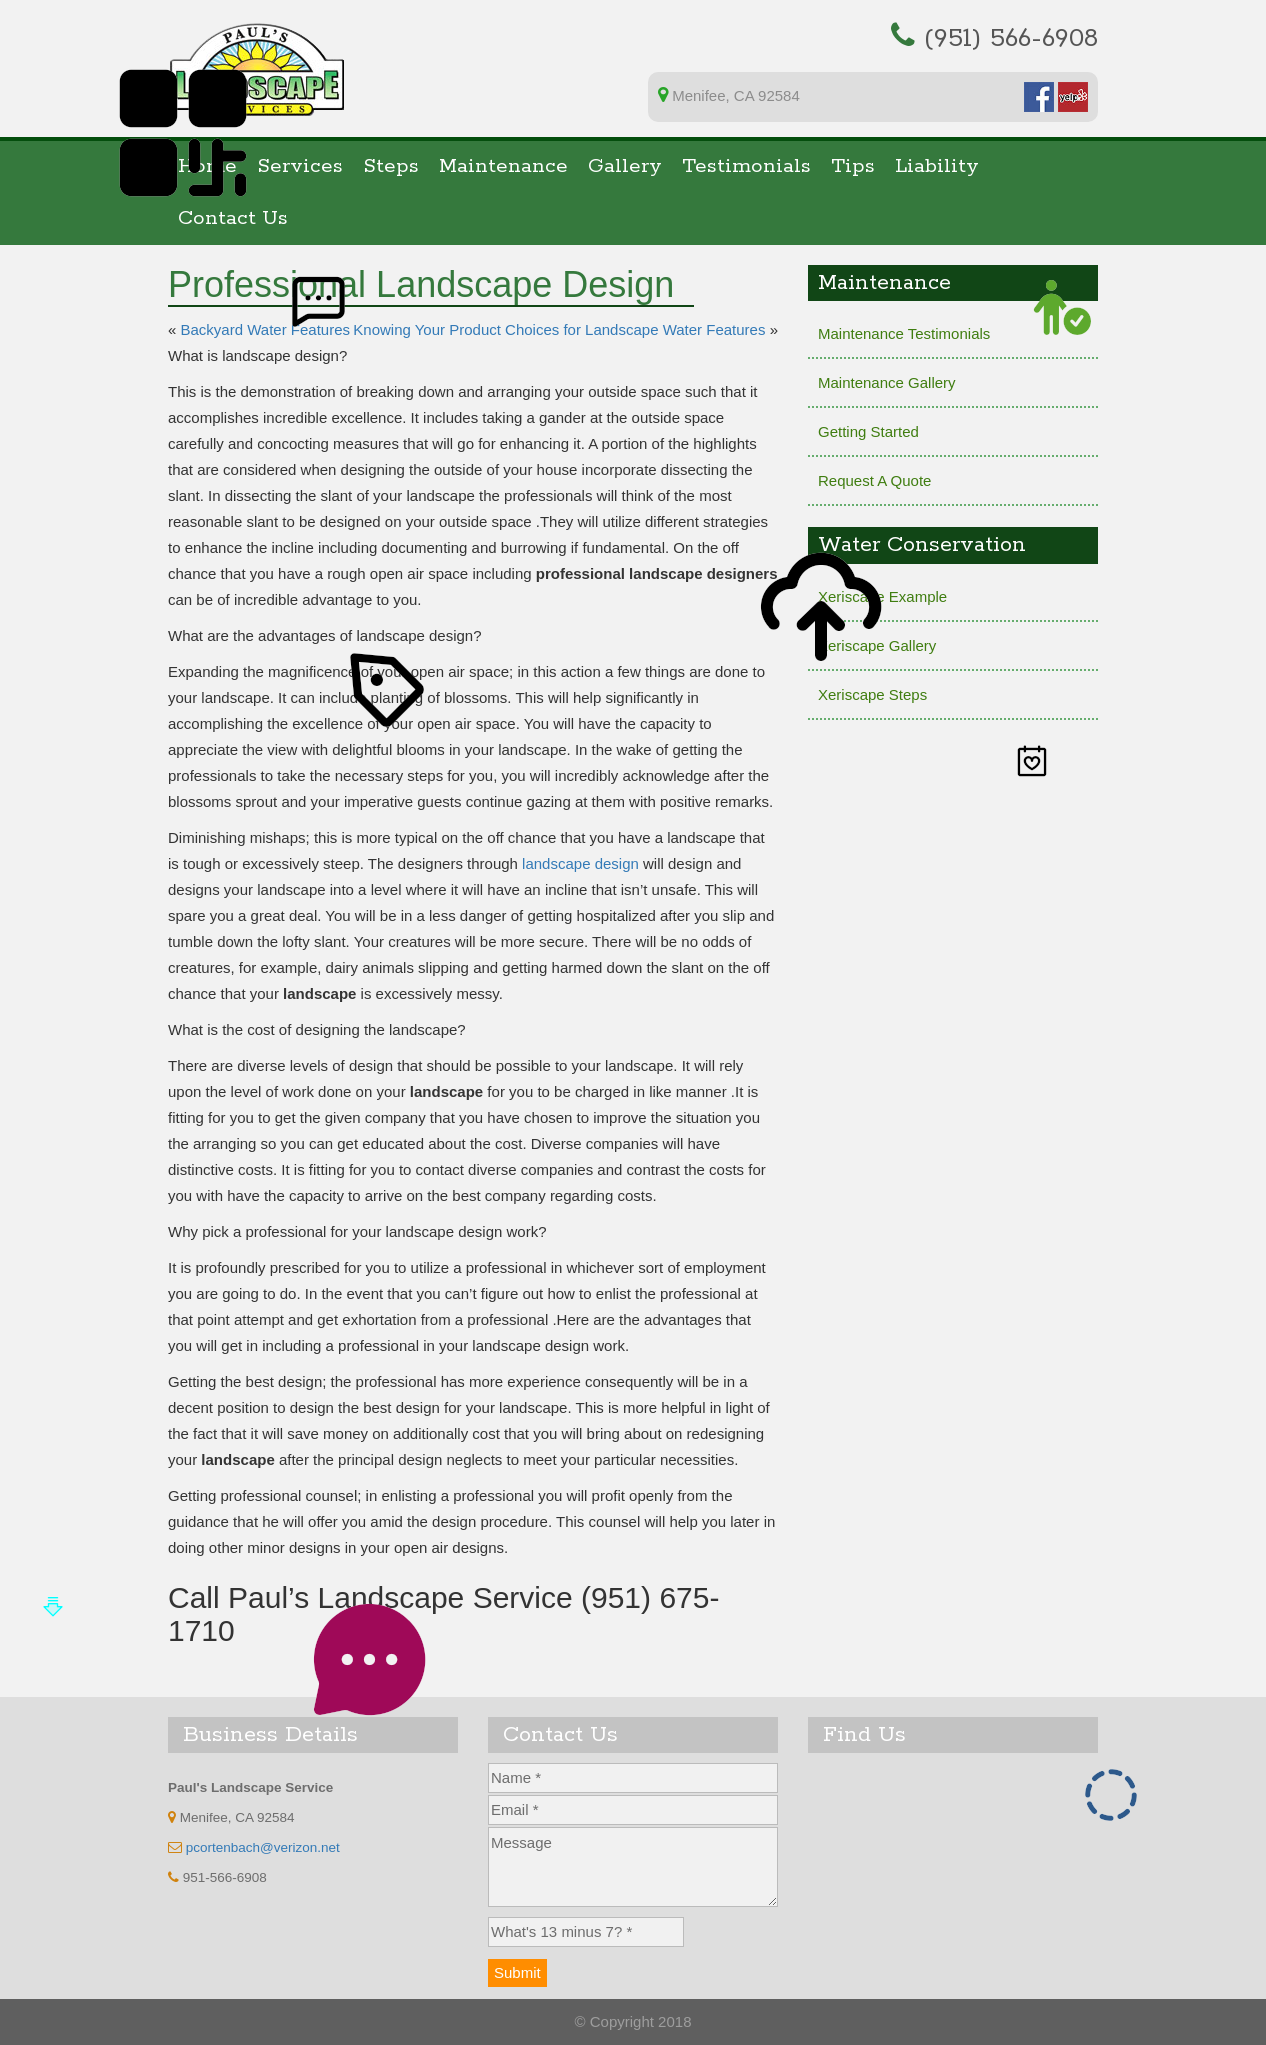 This screenshot has height=2045, width=1266. What do you see at coordinates (1111, 1795) in the screenshot?
I see `indicates loading or processing in progress` at bounding box center [1111, 1795].